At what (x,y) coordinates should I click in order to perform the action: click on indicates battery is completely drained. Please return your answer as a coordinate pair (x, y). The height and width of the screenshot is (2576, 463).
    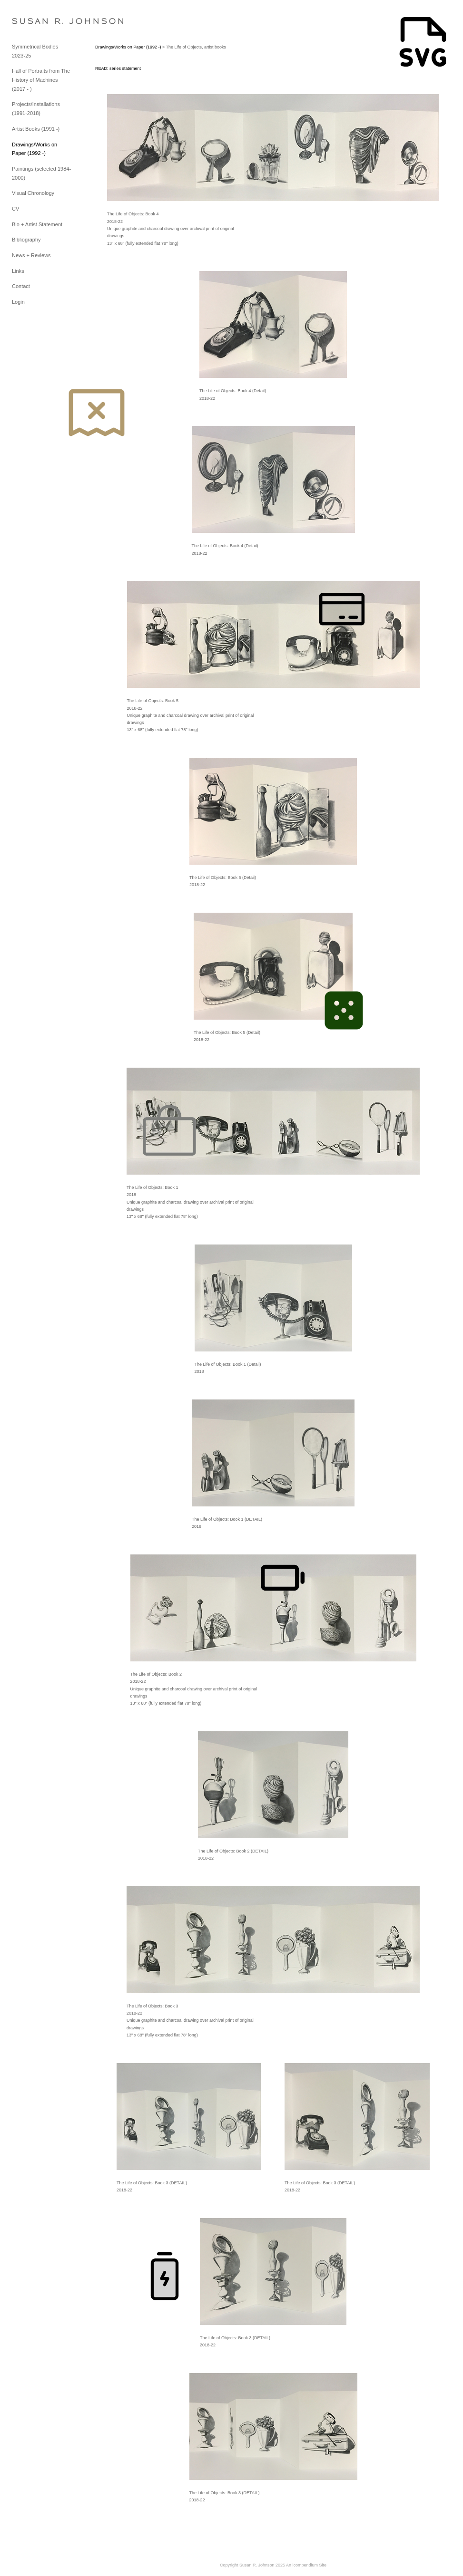
    Looking at the image, I should click on (283, 1578).